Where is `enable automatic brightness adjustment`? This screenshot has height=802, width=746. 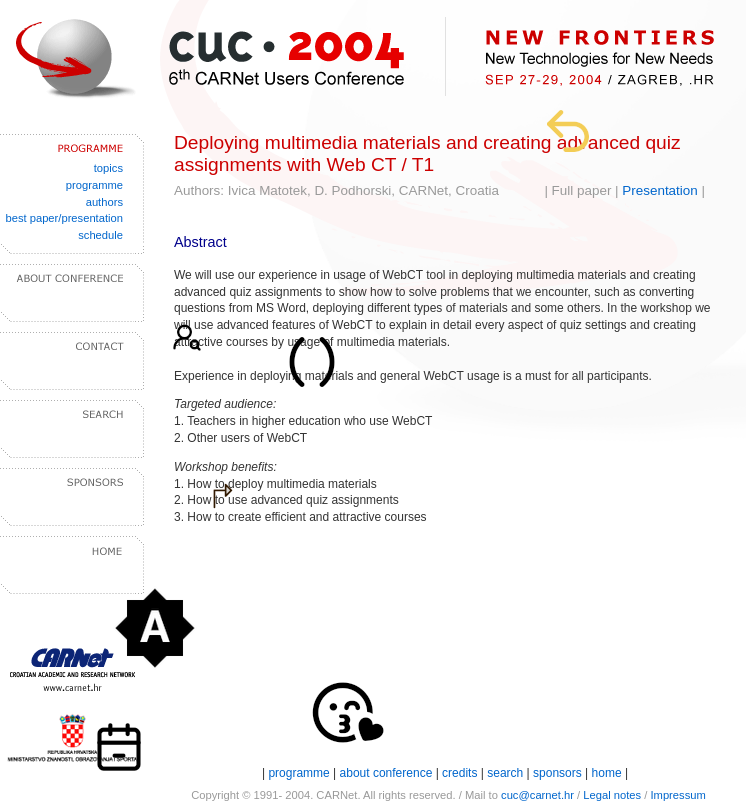 enable automatic brightness adjustment is located at coordinates (155, 628).